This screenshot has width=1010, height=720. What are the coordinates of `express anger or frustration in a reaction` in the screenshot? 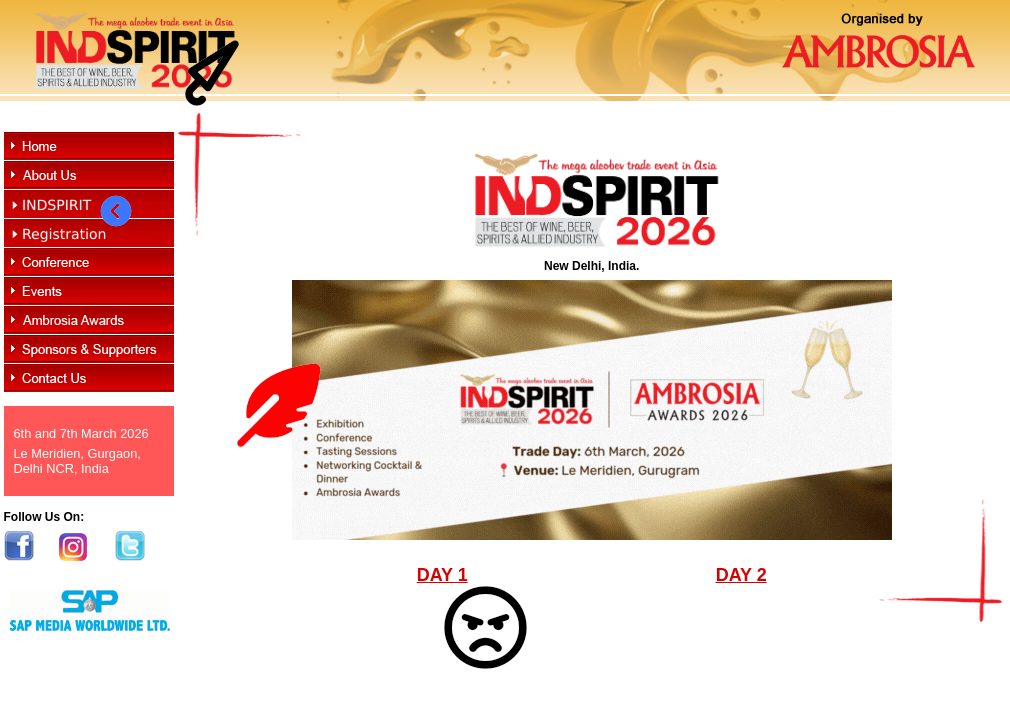 It's located at (485, 627).